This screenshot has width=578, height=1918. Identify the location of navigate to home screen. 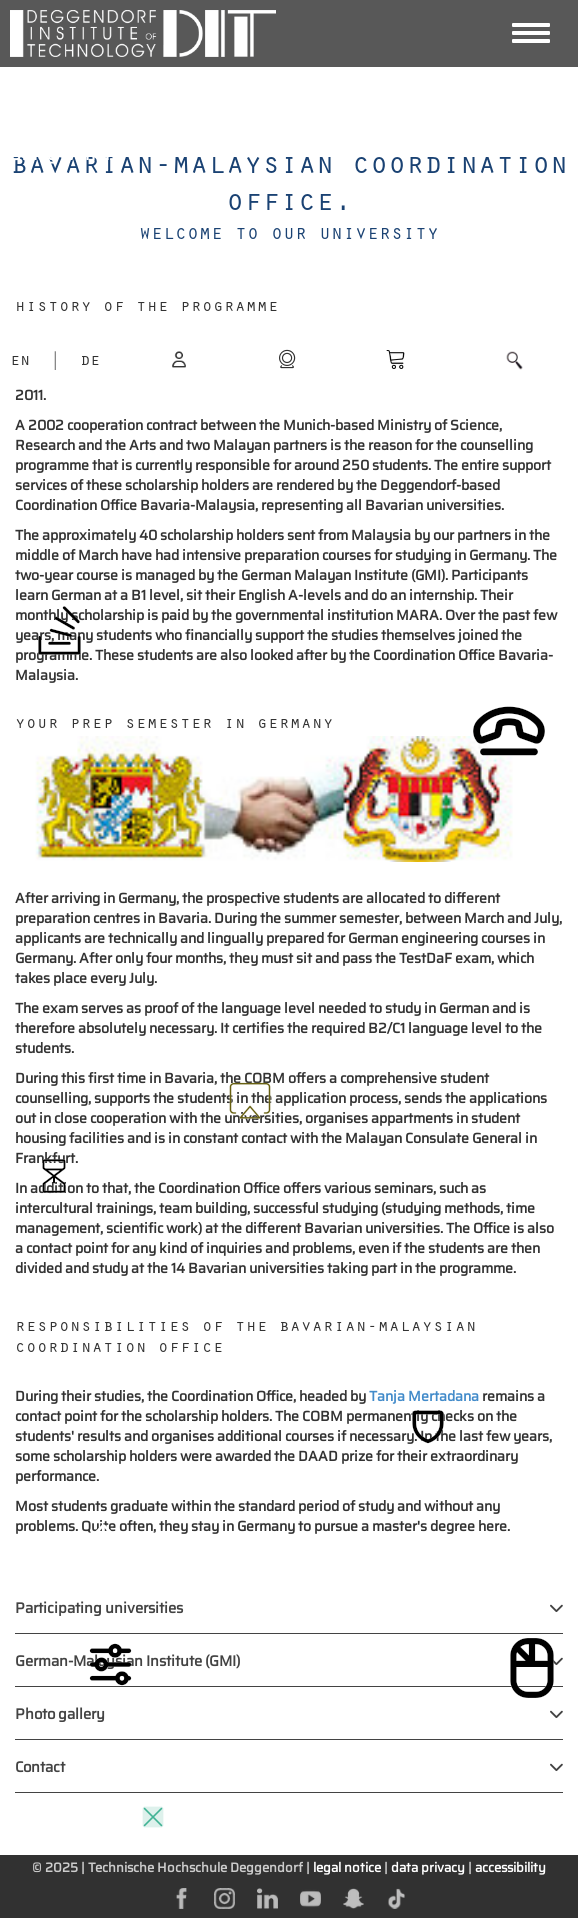
(103, 1546).